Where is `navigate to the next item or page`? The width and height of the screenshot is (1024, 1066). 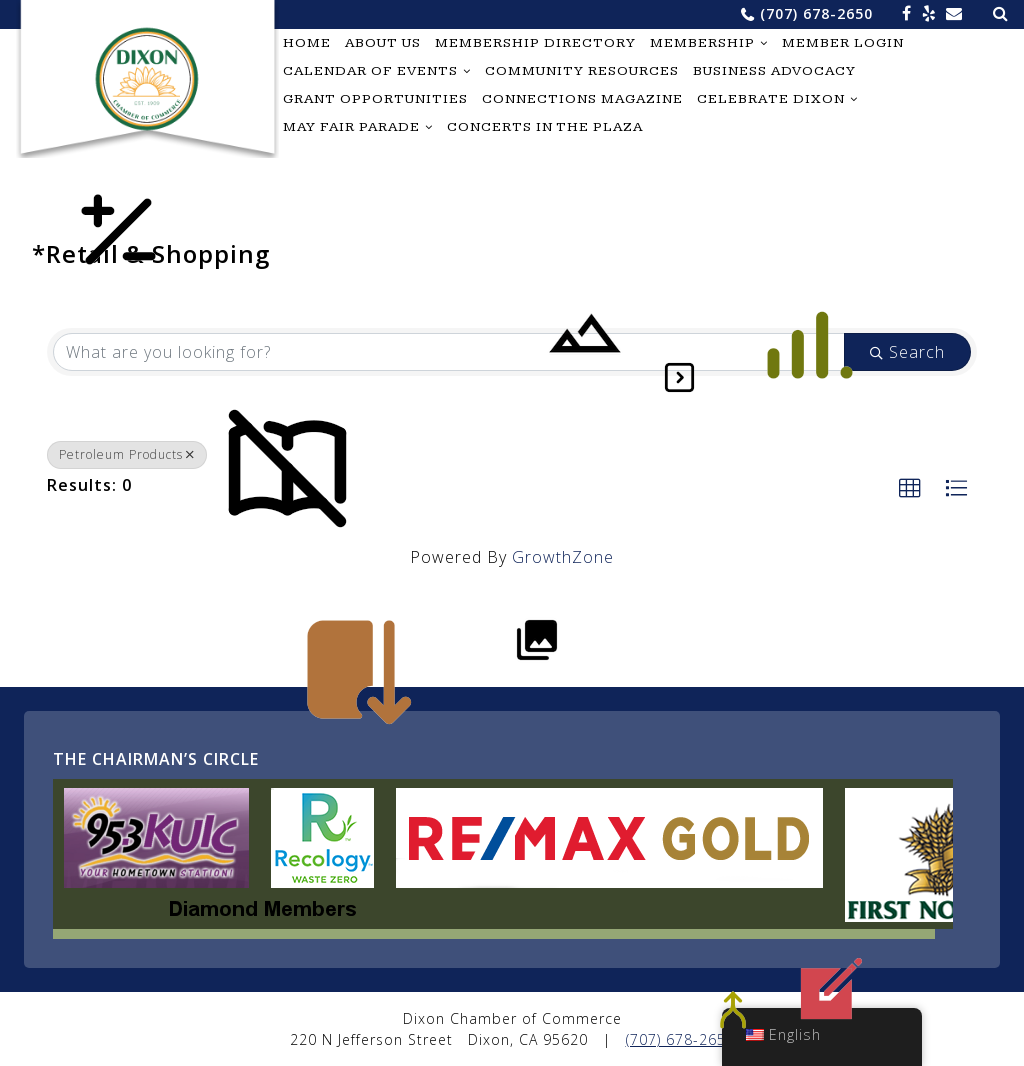
navigate to the next item or page is located at coordinates (679, 377).